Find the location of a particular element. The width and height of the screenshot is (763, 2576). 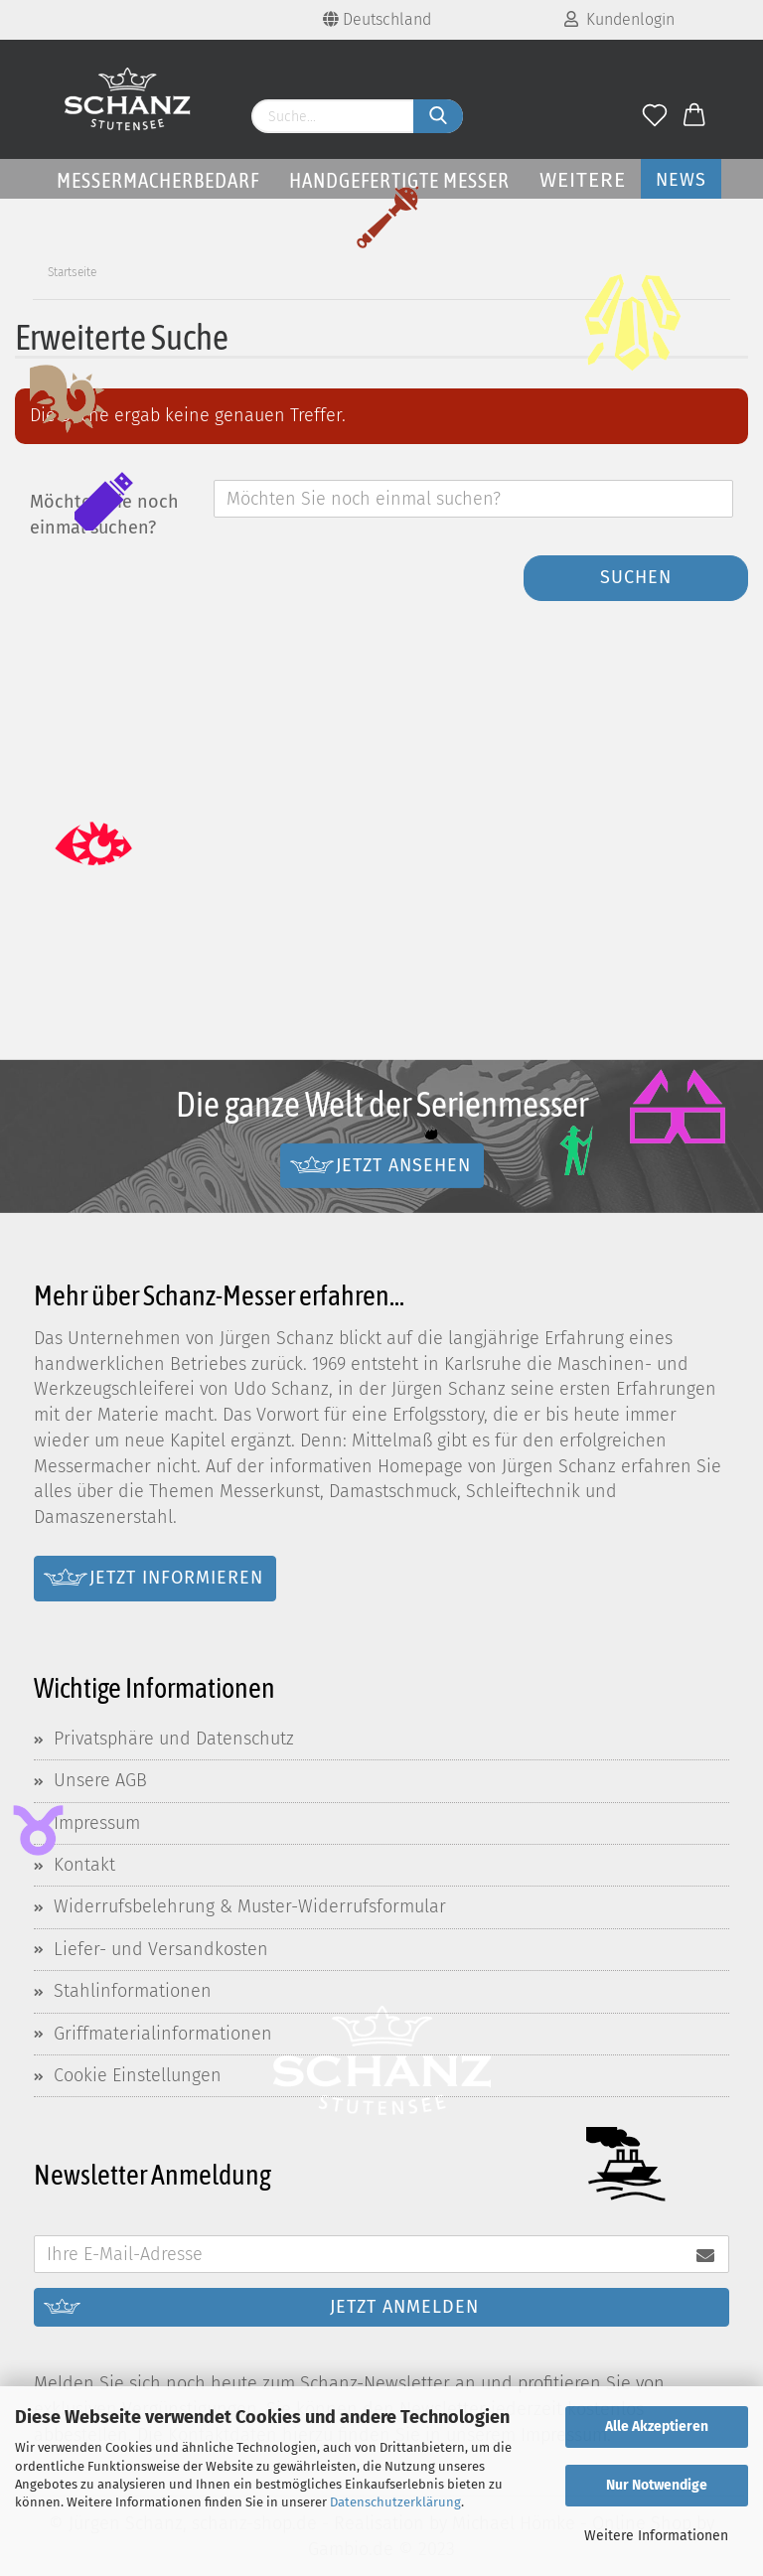

view your collected crystals or gems is located at coordinates (633, 323).